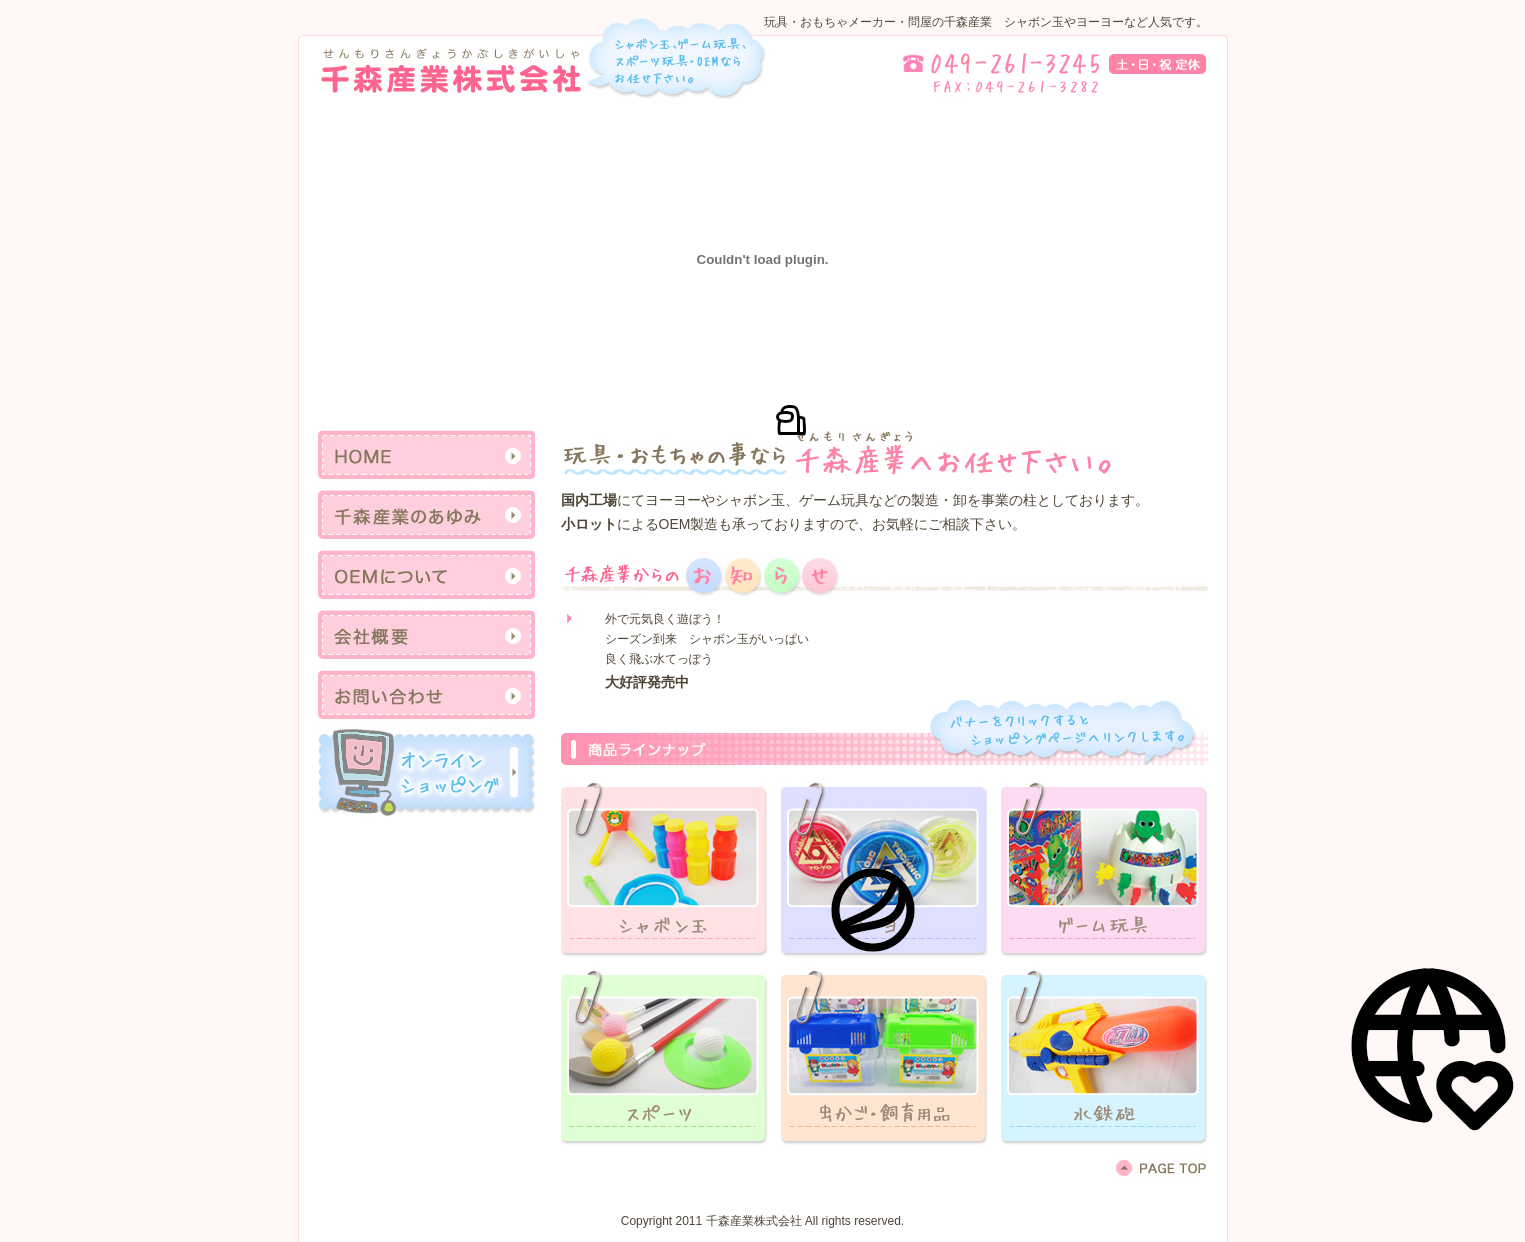 The height and width of the screenshot is (1242, 1525). What do you see at coordinates (873, 910) in the screenshot?
I see `pepsi brand logo` at bounding box center [873, 910].